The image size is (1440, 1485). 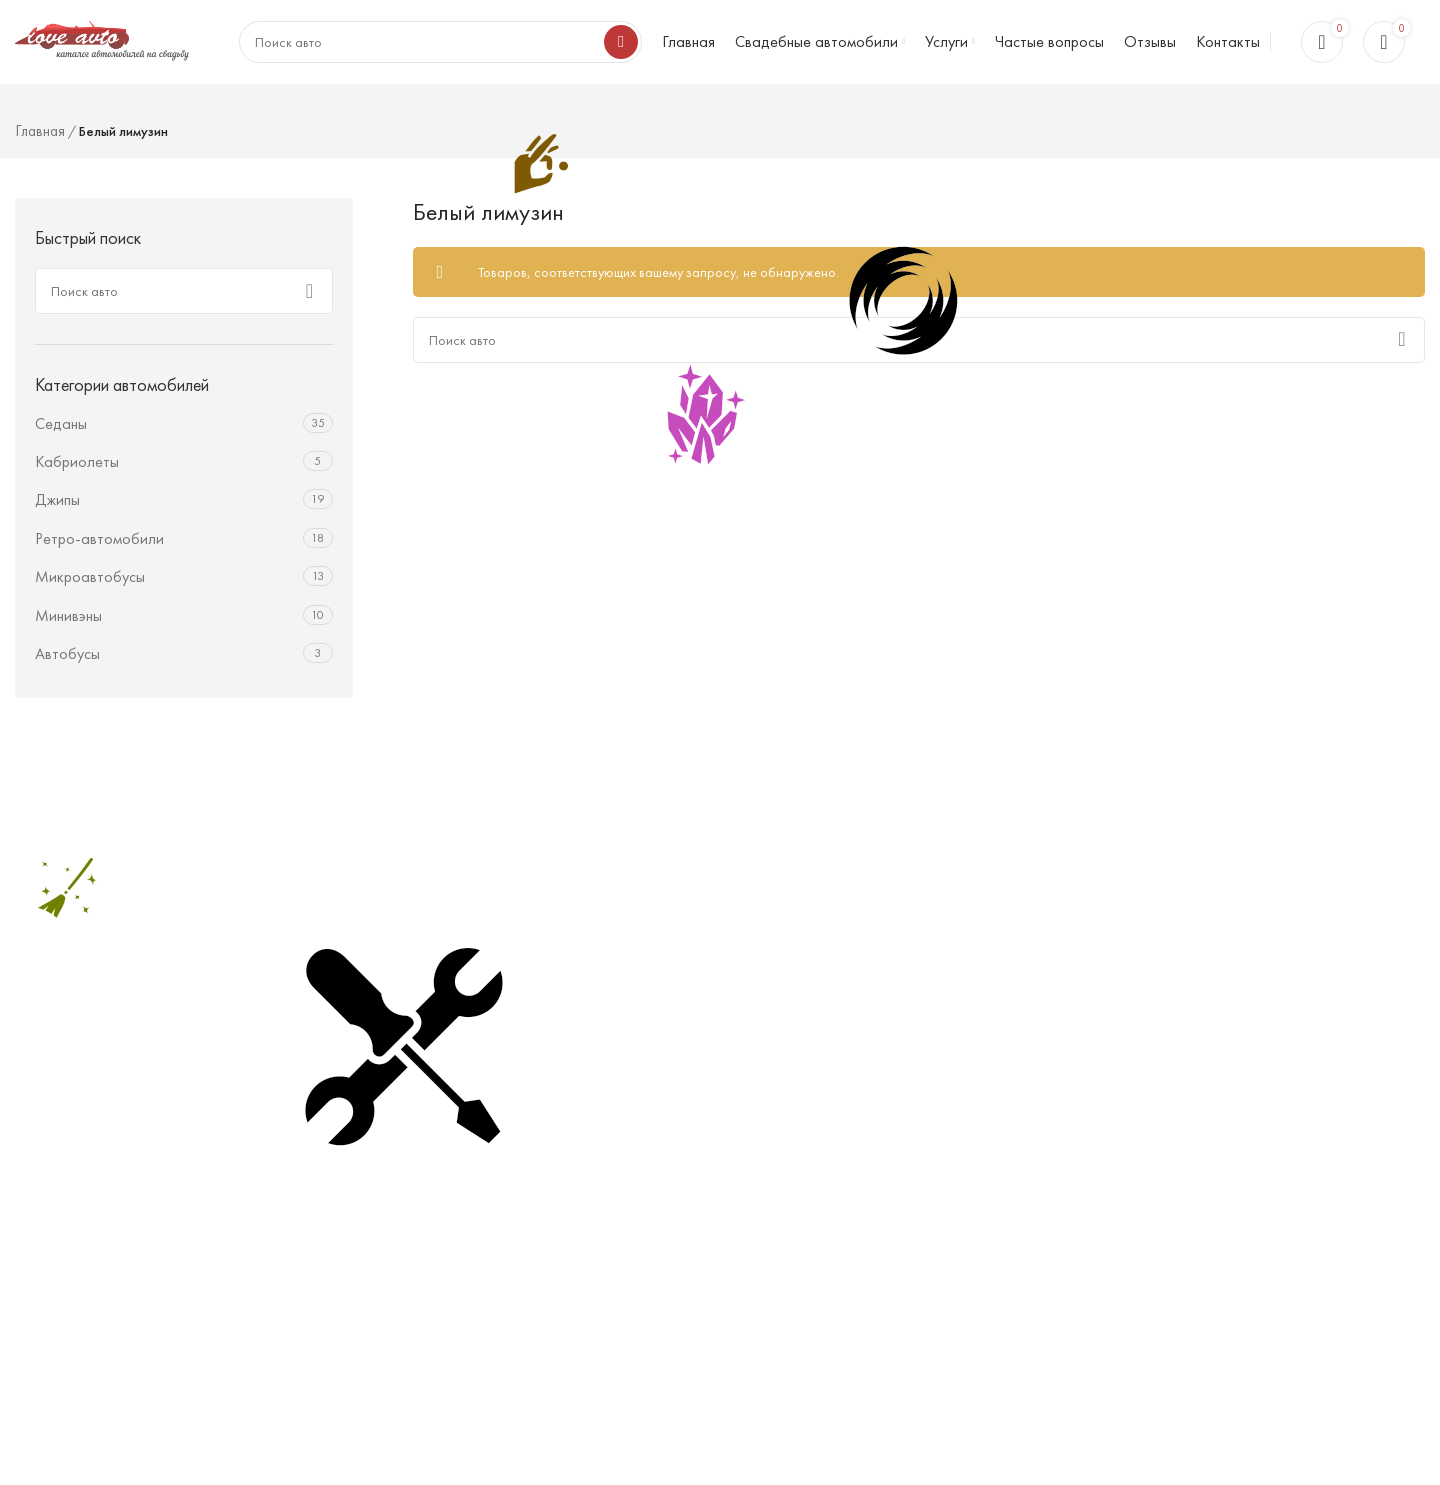 What do you see at coordinates (903, 300) in the screenshot?
I see `indicates sound or audio resonance effect` at bounding box center [903, 300].